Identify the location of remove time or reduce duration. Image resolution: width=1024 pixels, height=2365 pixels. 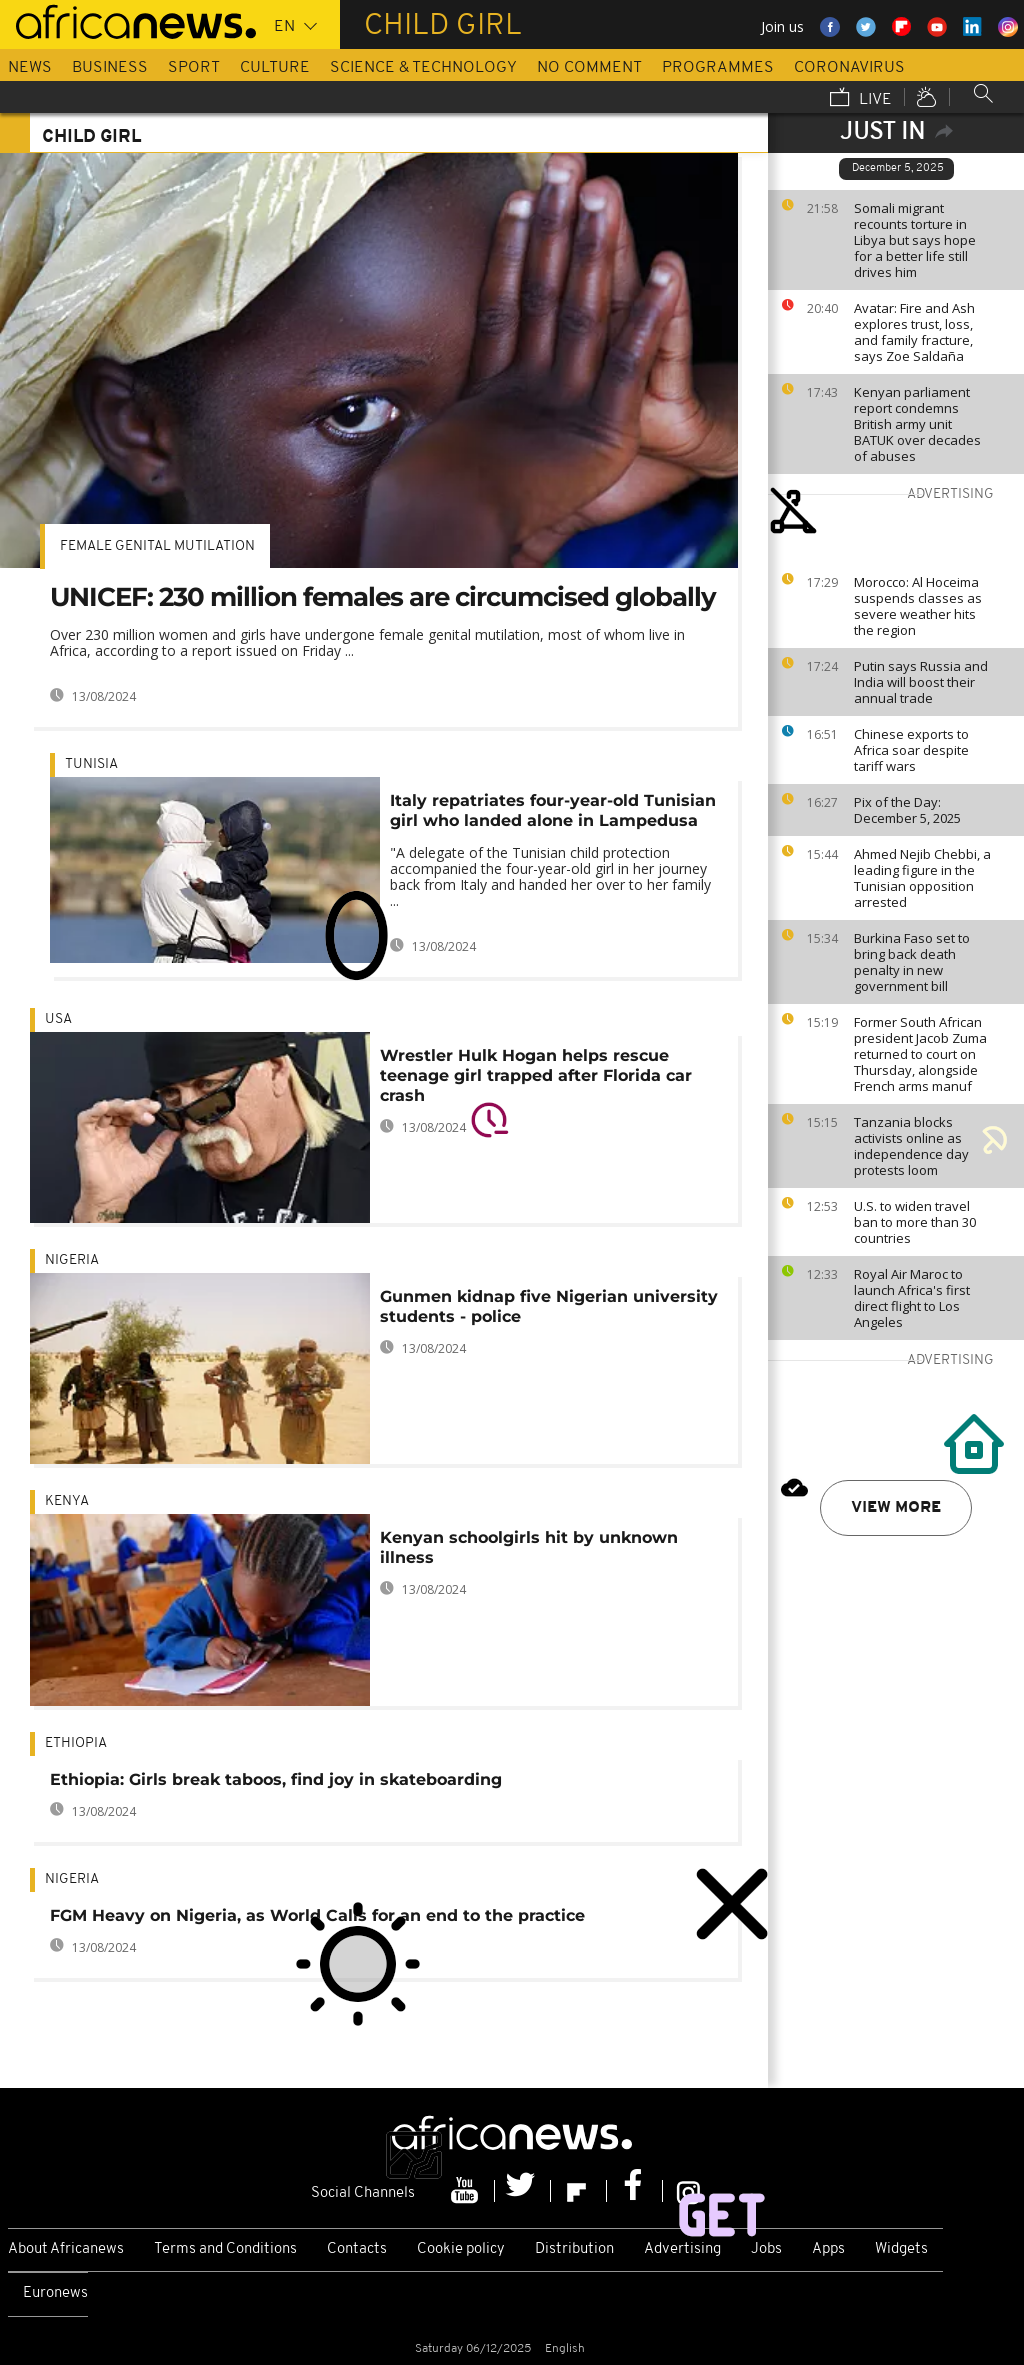
(489, 1120).